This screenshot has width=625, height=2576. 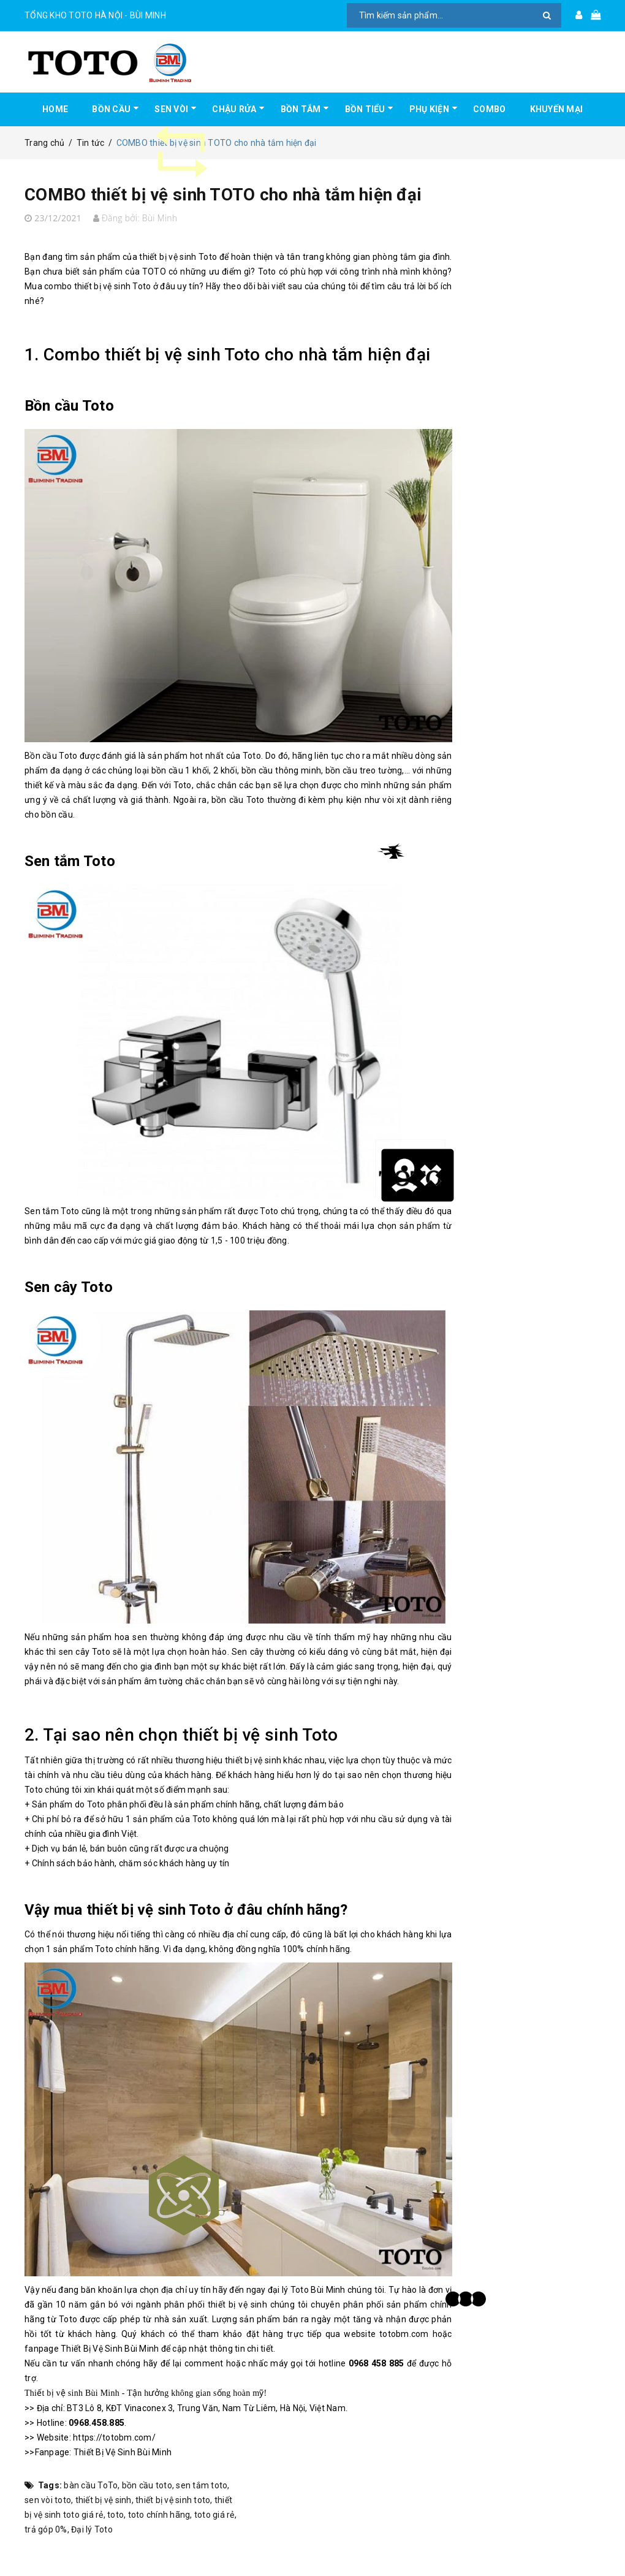 I want to click on enable repeat or loop playback, so click(x=181, y=152).